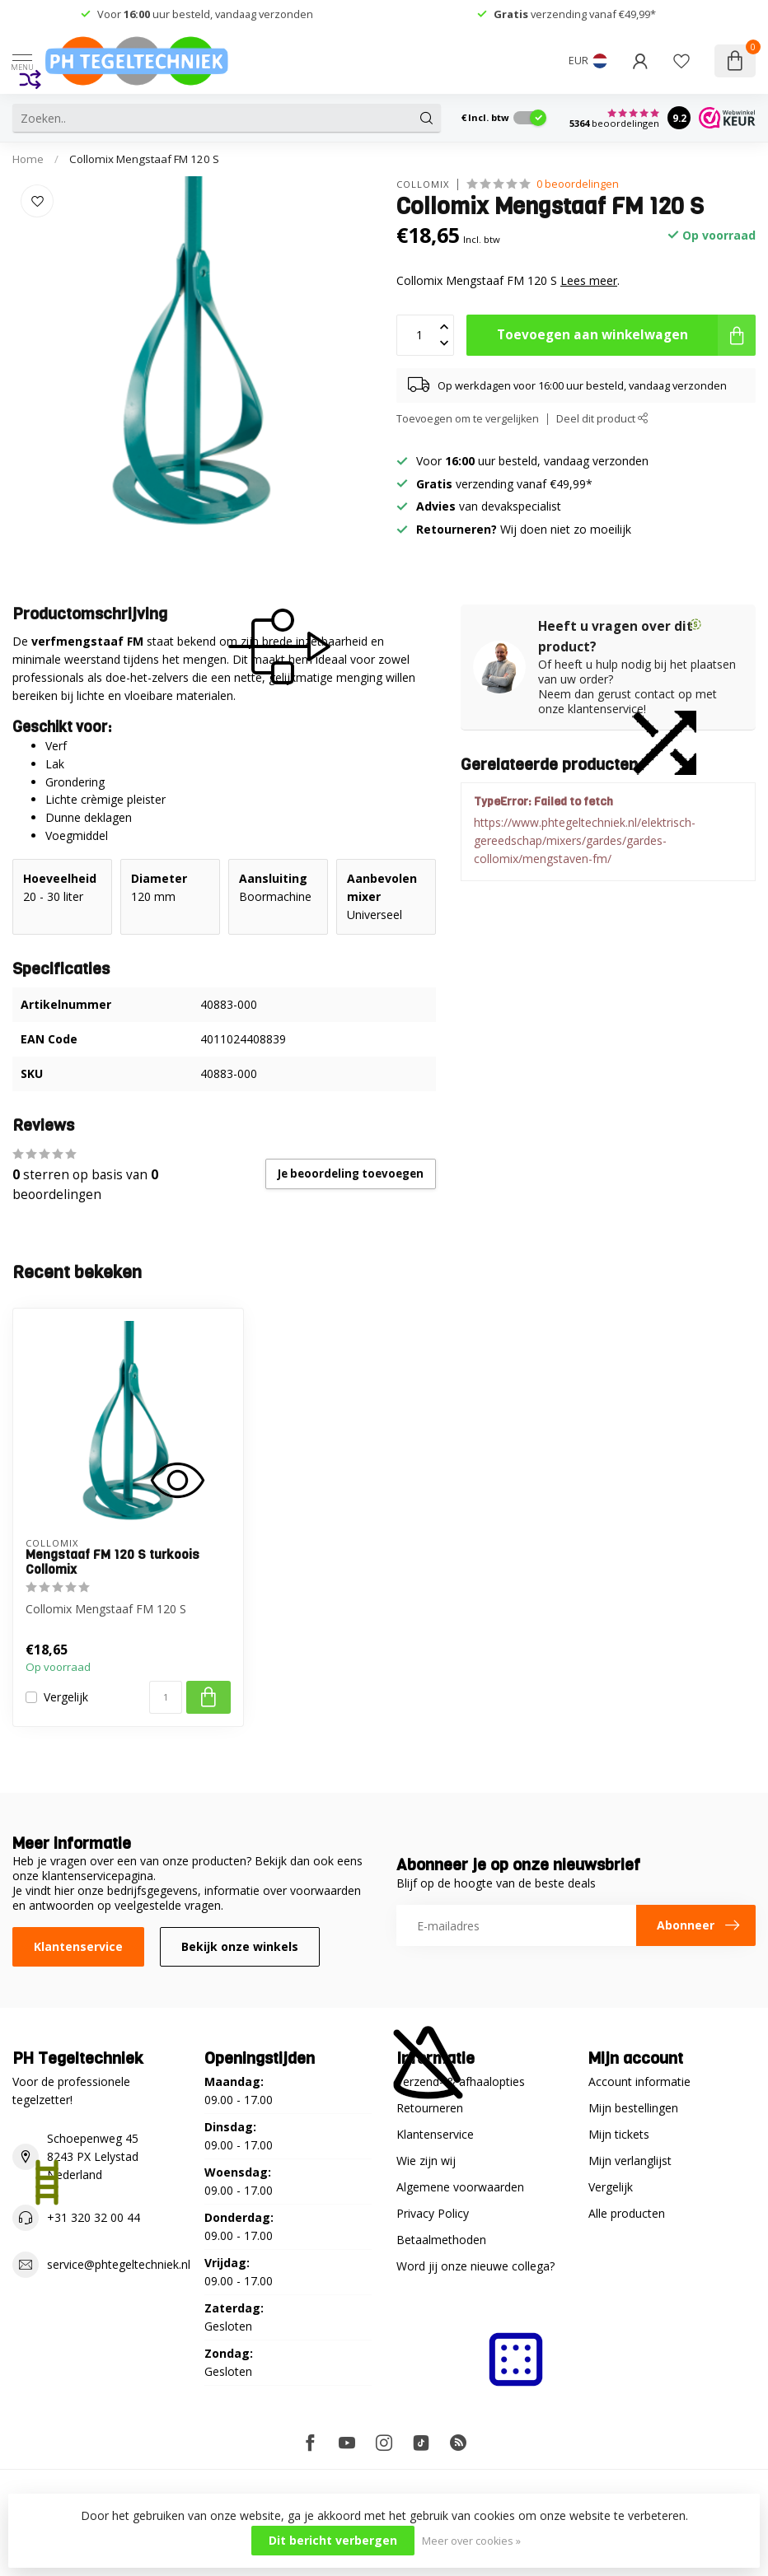 Image resolution: width=768 pixels, height=2576 pixels. I want to click on access tools or equipment section, so click(47, 2182).